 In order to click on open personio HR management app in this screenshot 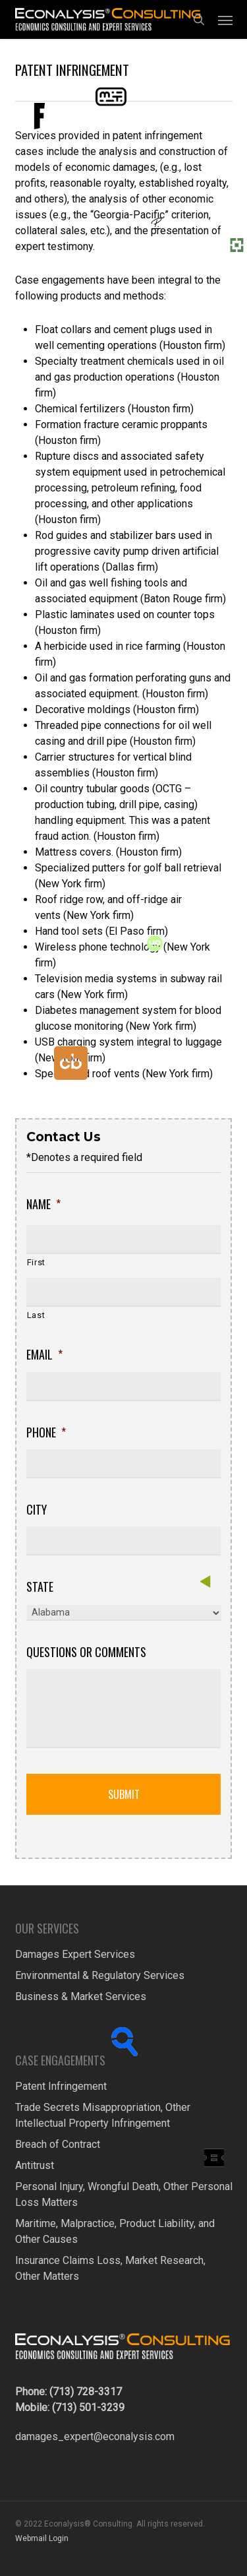, I will do `click(156, 223)`.